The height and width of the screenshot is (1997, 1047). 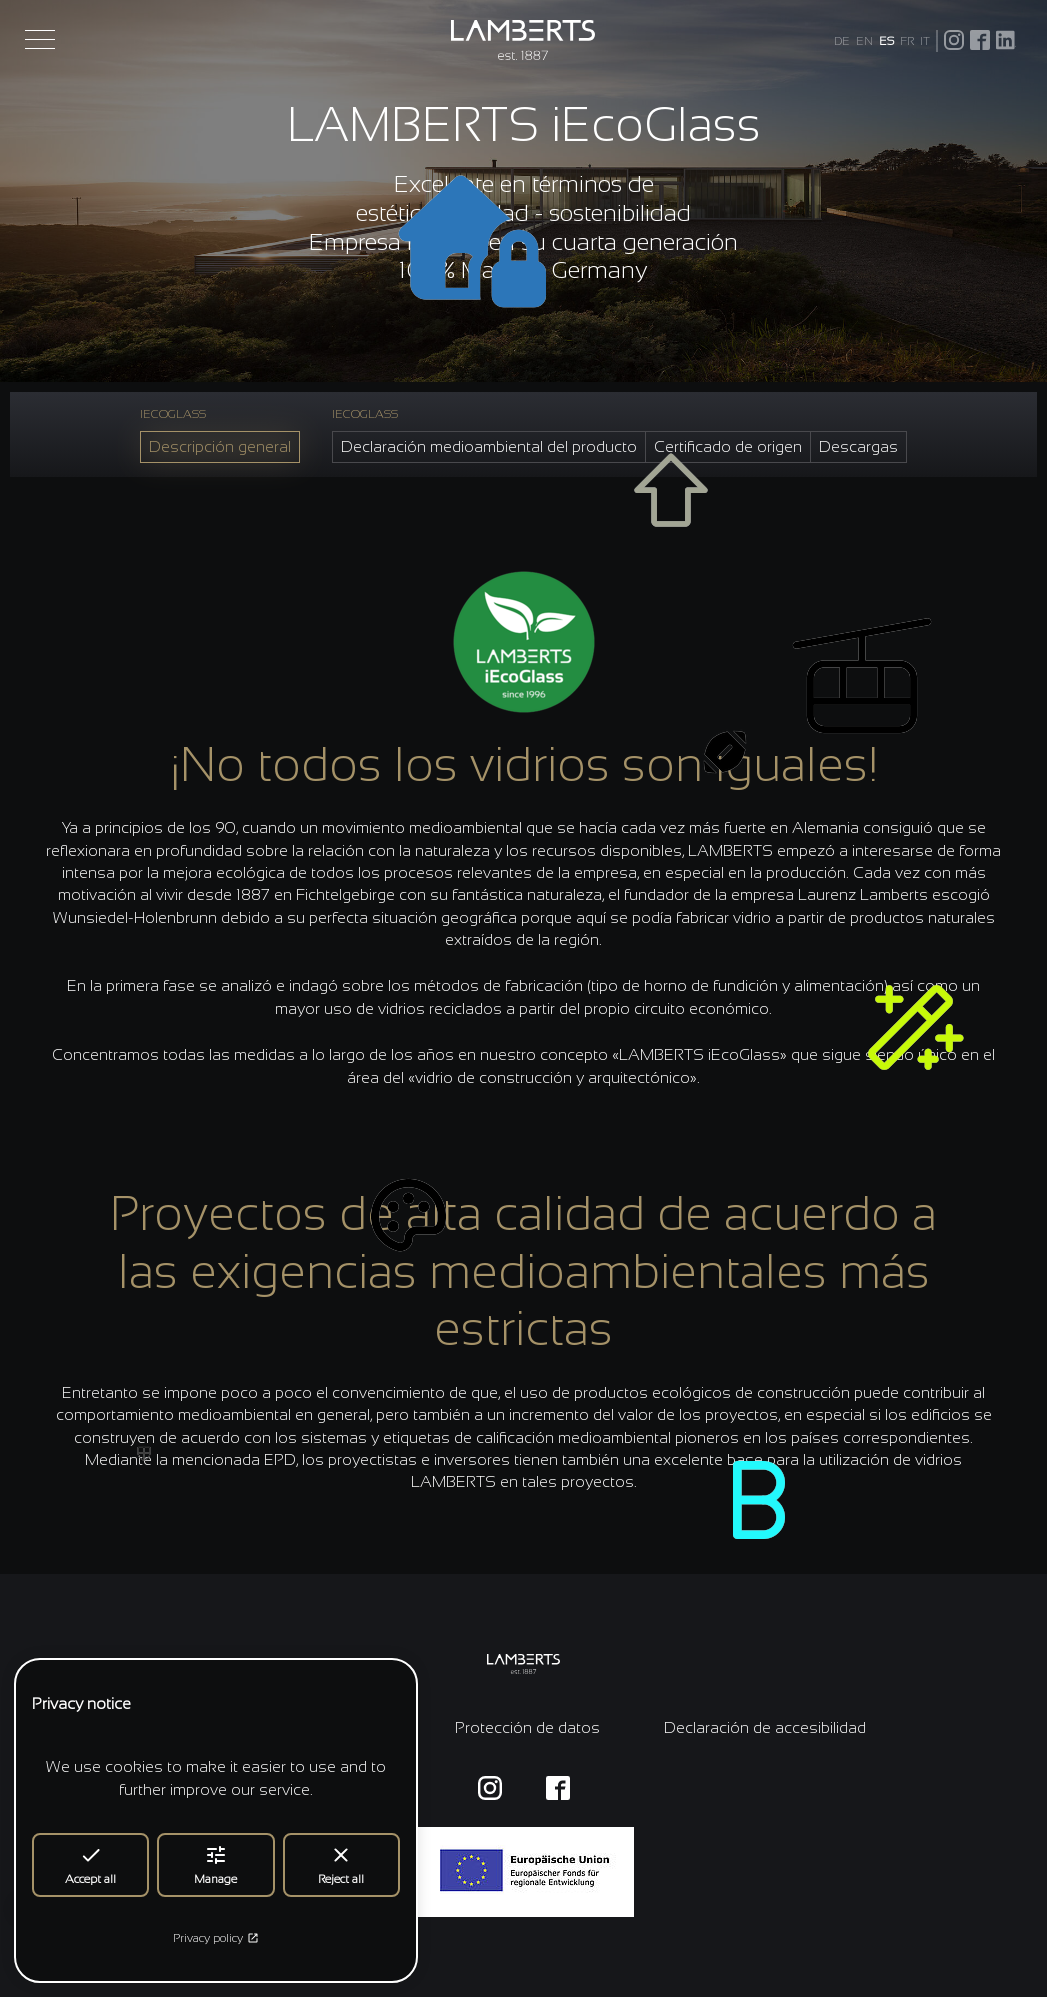 What do you see at coordinates (910, 1027) in the screenshot?
I see `apply auto-enhance or smart adjustments` at bounding box center [910, 1027].